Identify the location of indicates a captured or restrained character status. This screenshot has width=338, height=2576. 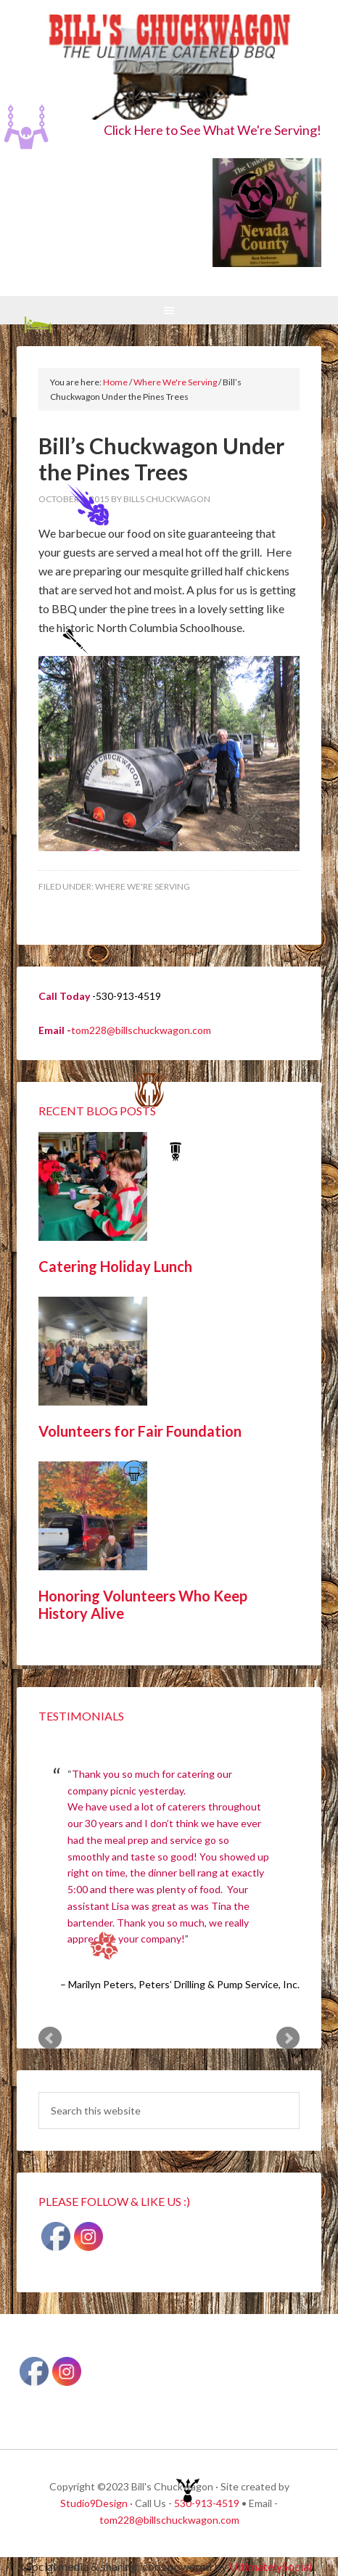
(26, 127).